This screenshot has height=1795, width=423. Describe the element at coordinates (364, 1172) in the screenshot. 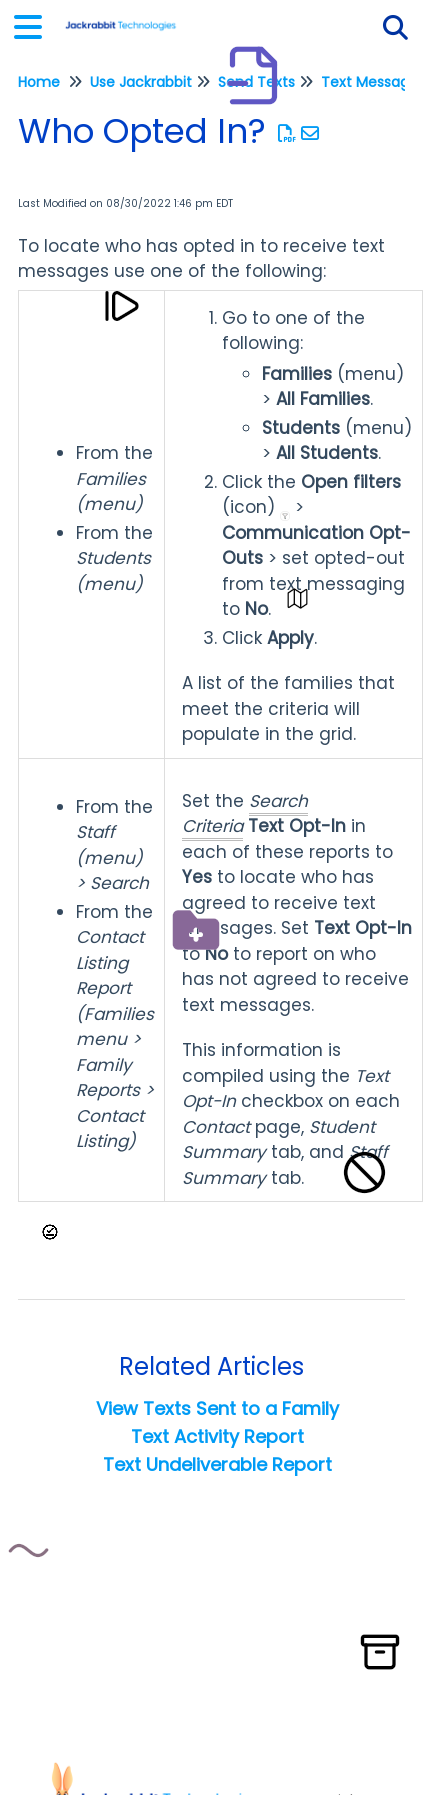

I see `indicates blocked or prohibited content` at that location.